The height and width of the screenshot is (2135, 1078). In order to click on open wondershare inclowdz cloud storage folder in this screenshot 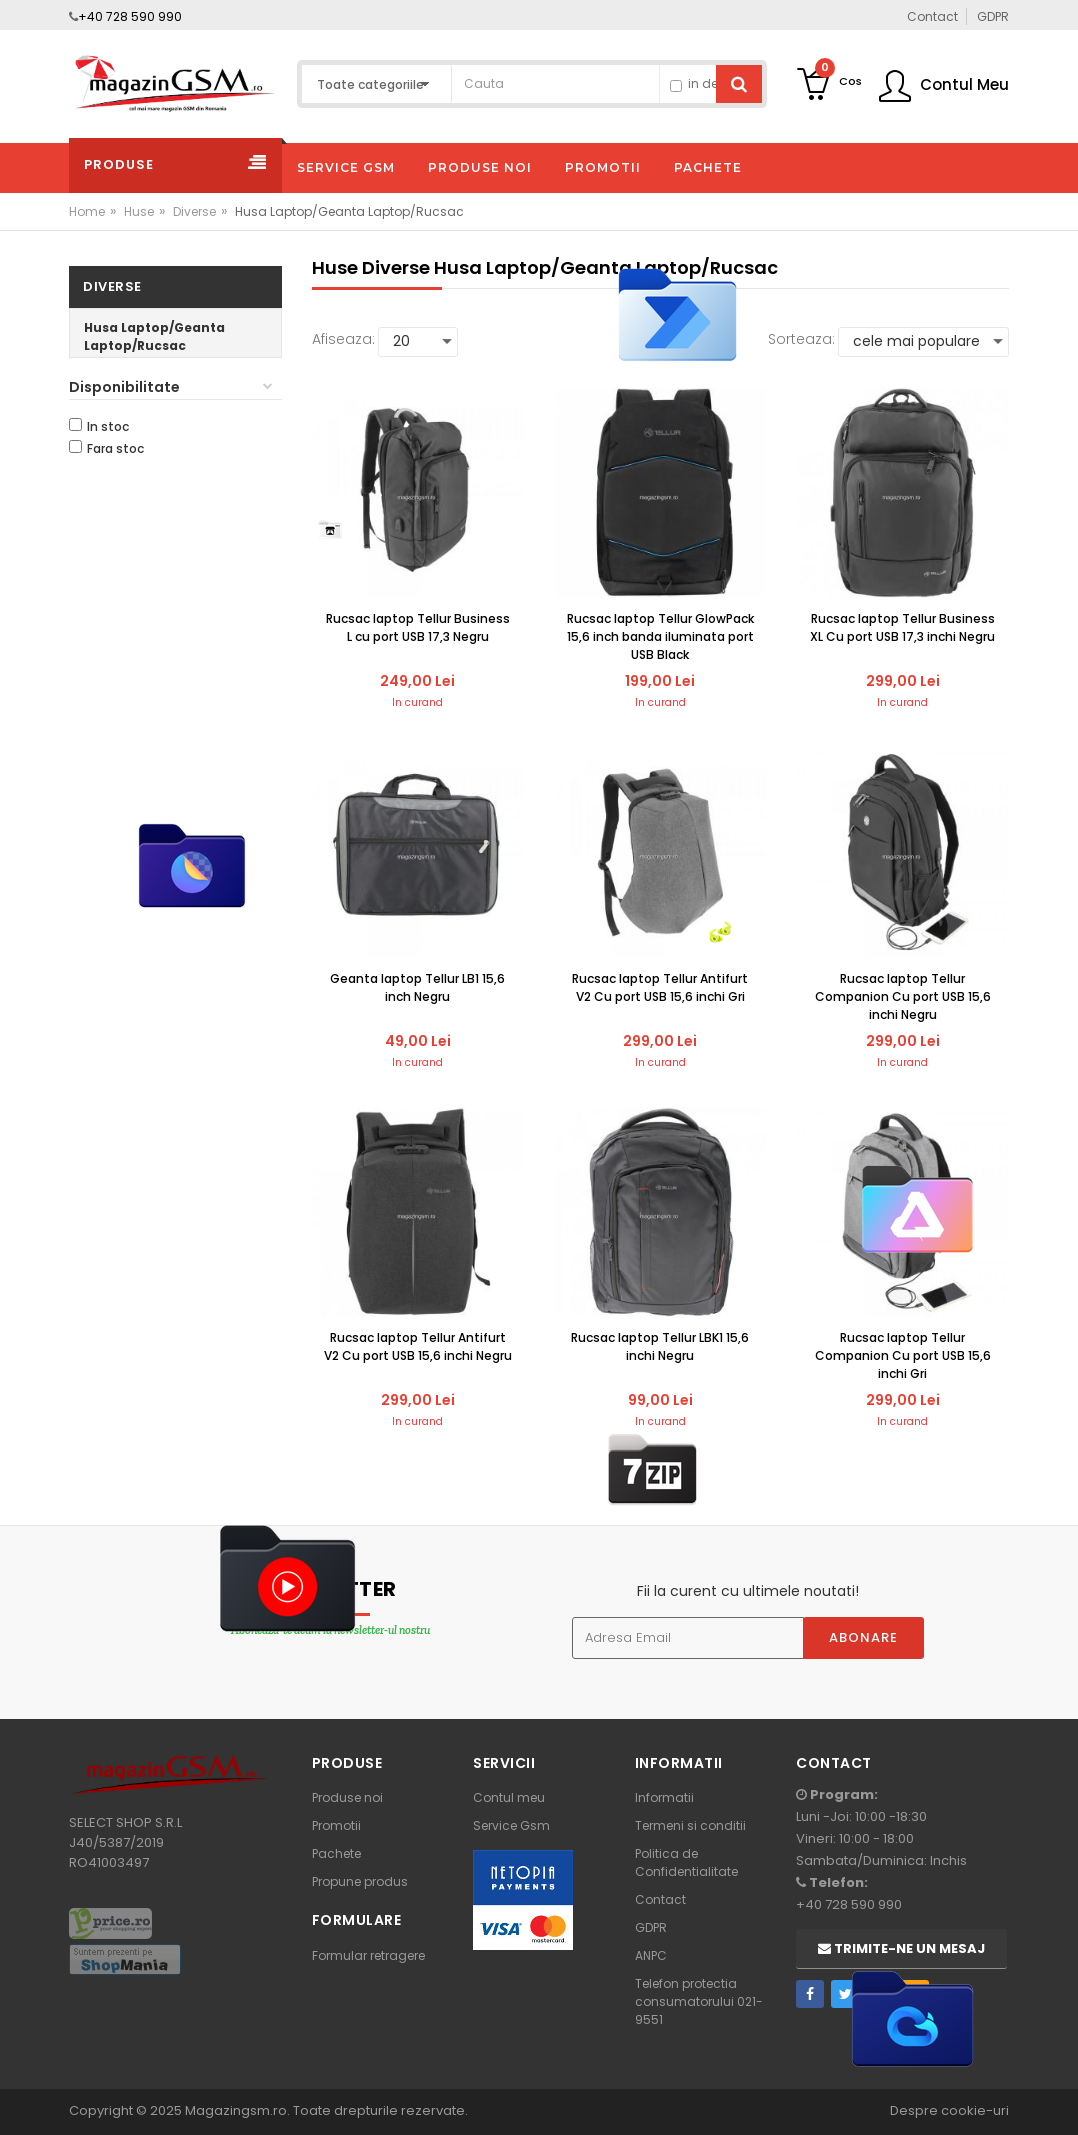, I will do `click(912, 2022)`.